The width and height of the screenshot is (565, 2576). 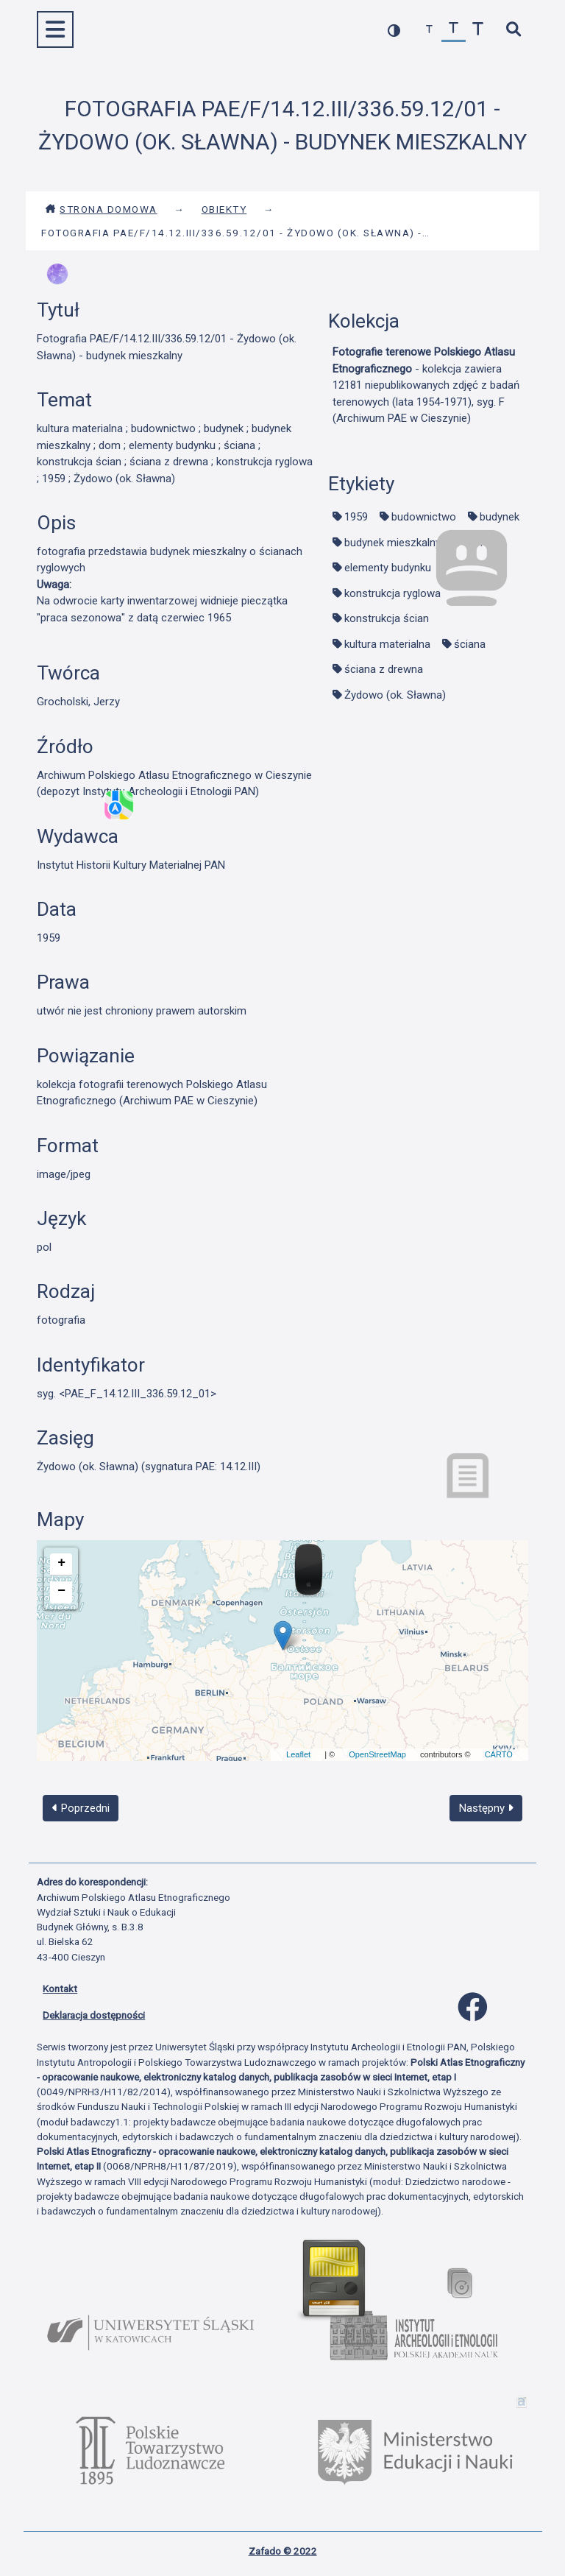 What do you see at coordinates (333, 2280) in the screenshot?
I see `access removable flash storage device` at bounding box center [333, 2280].